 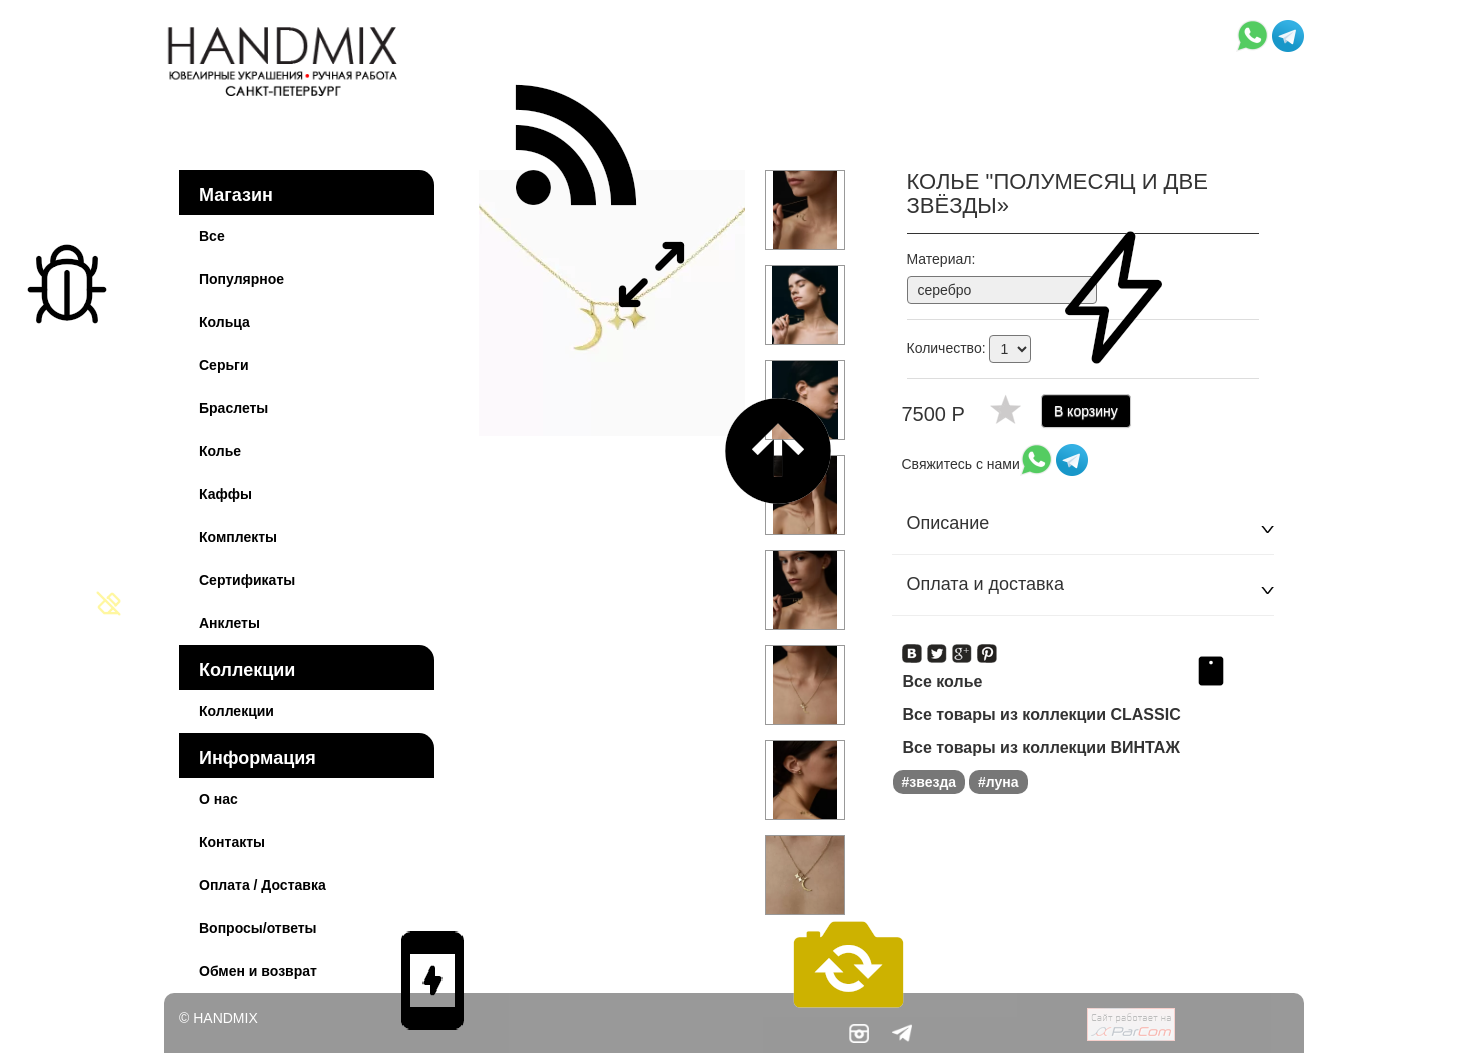 I want to click on subscribe to RSS feed, so click(x=576, y=145).